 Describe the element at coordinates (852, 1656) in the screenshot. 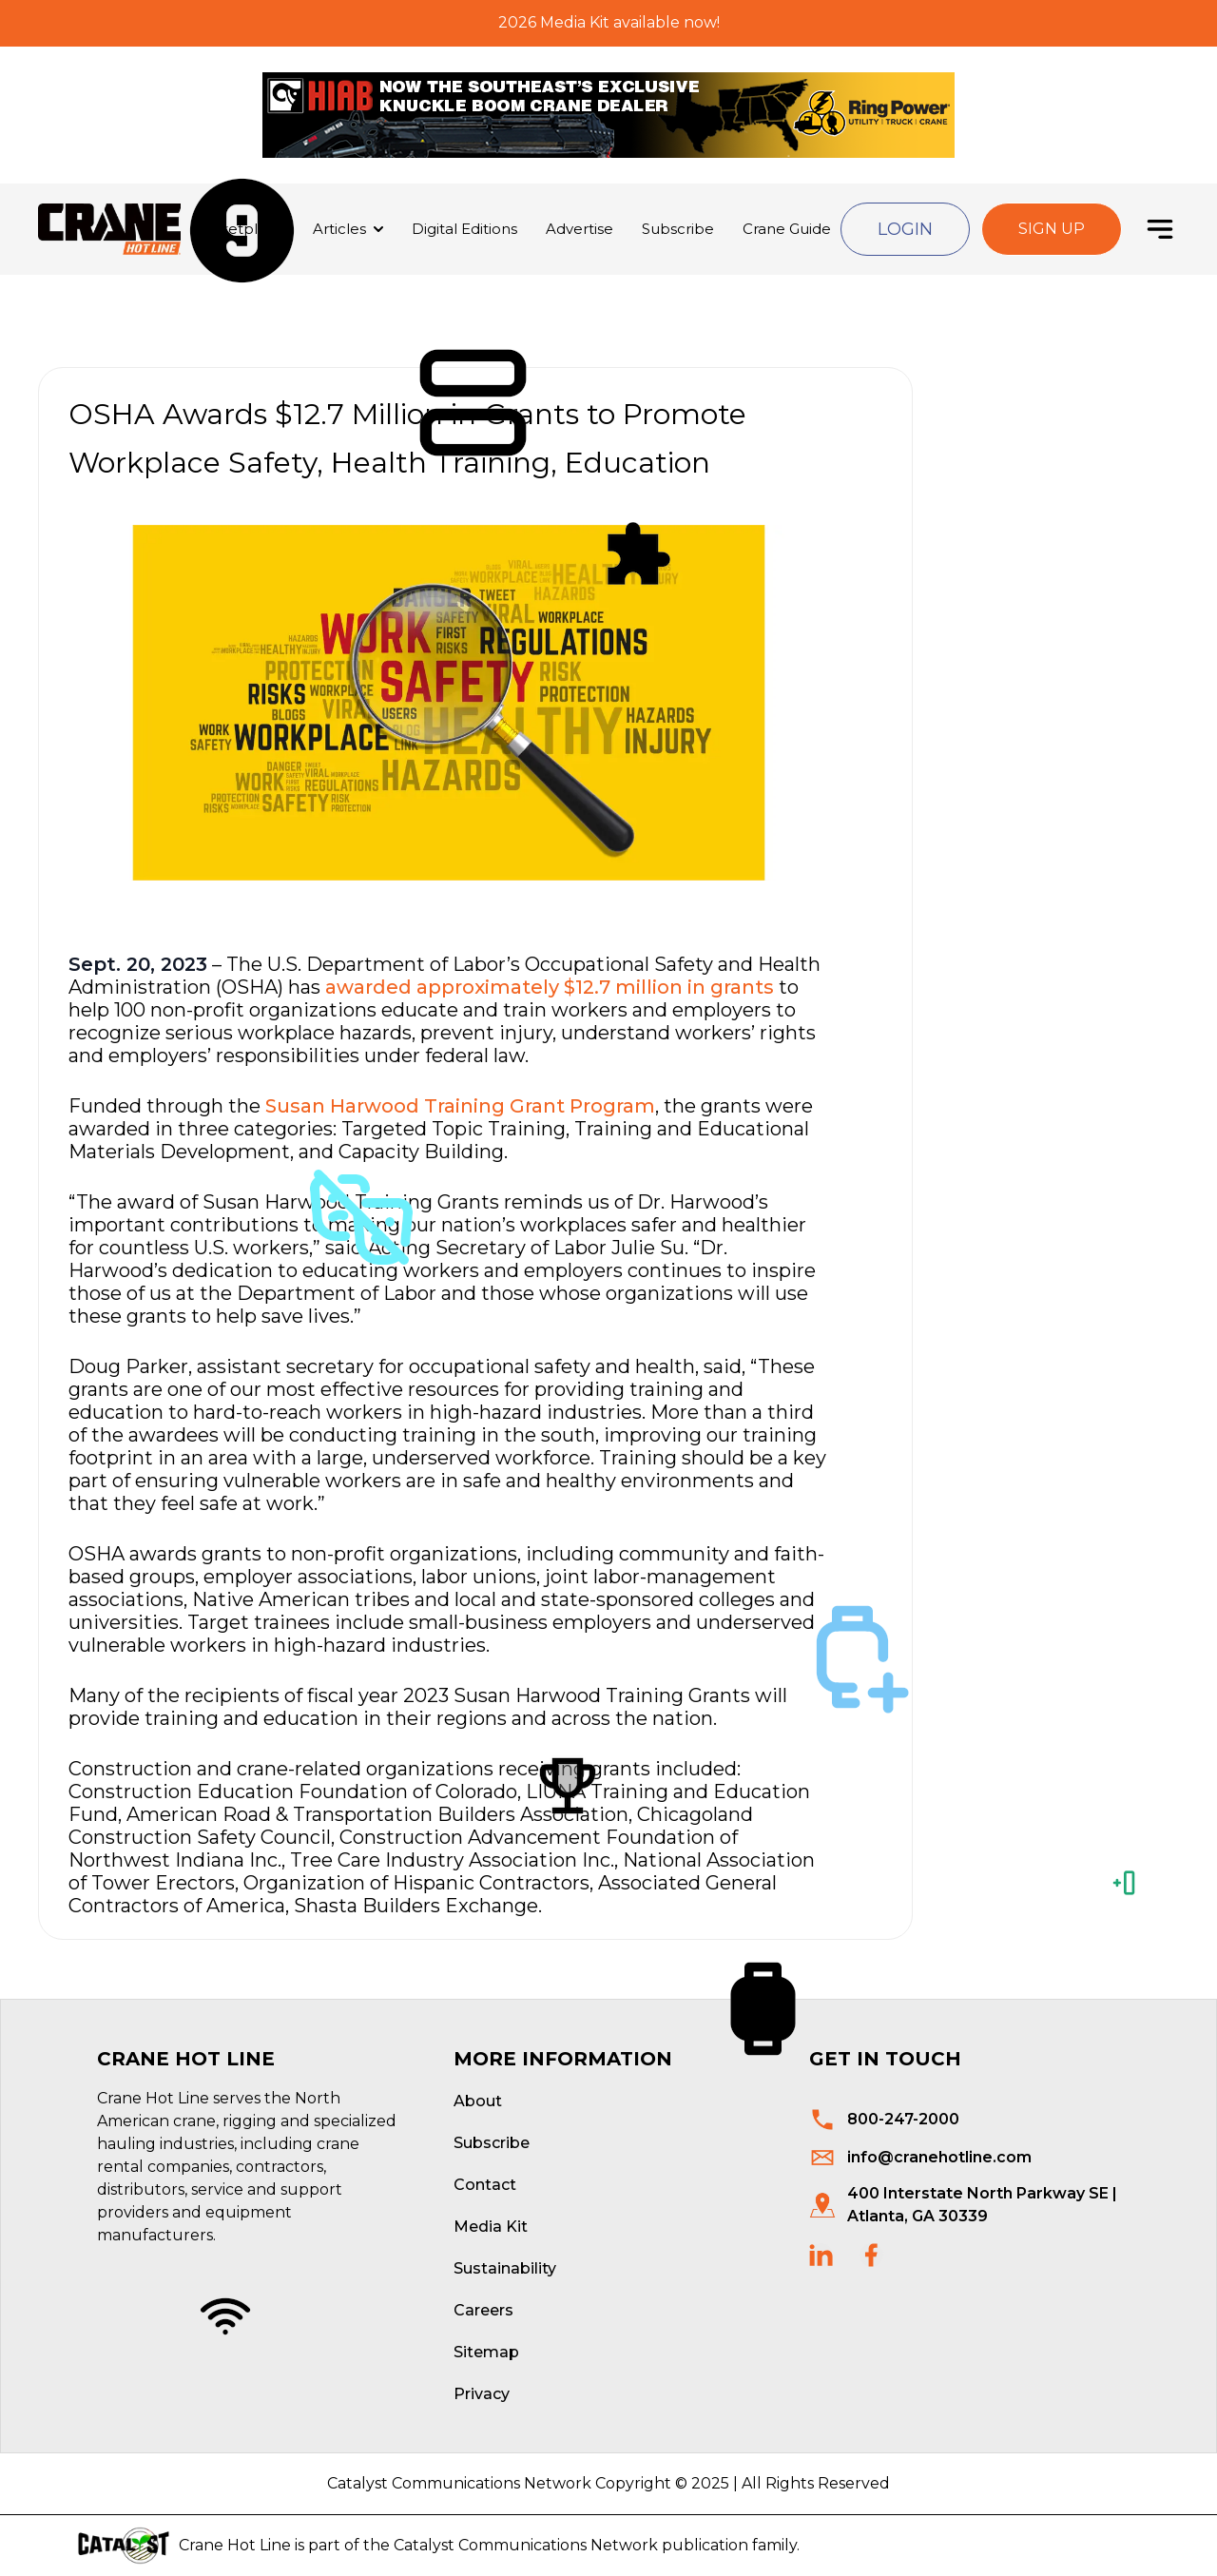

I see `add a new smartwatch device` at that location.